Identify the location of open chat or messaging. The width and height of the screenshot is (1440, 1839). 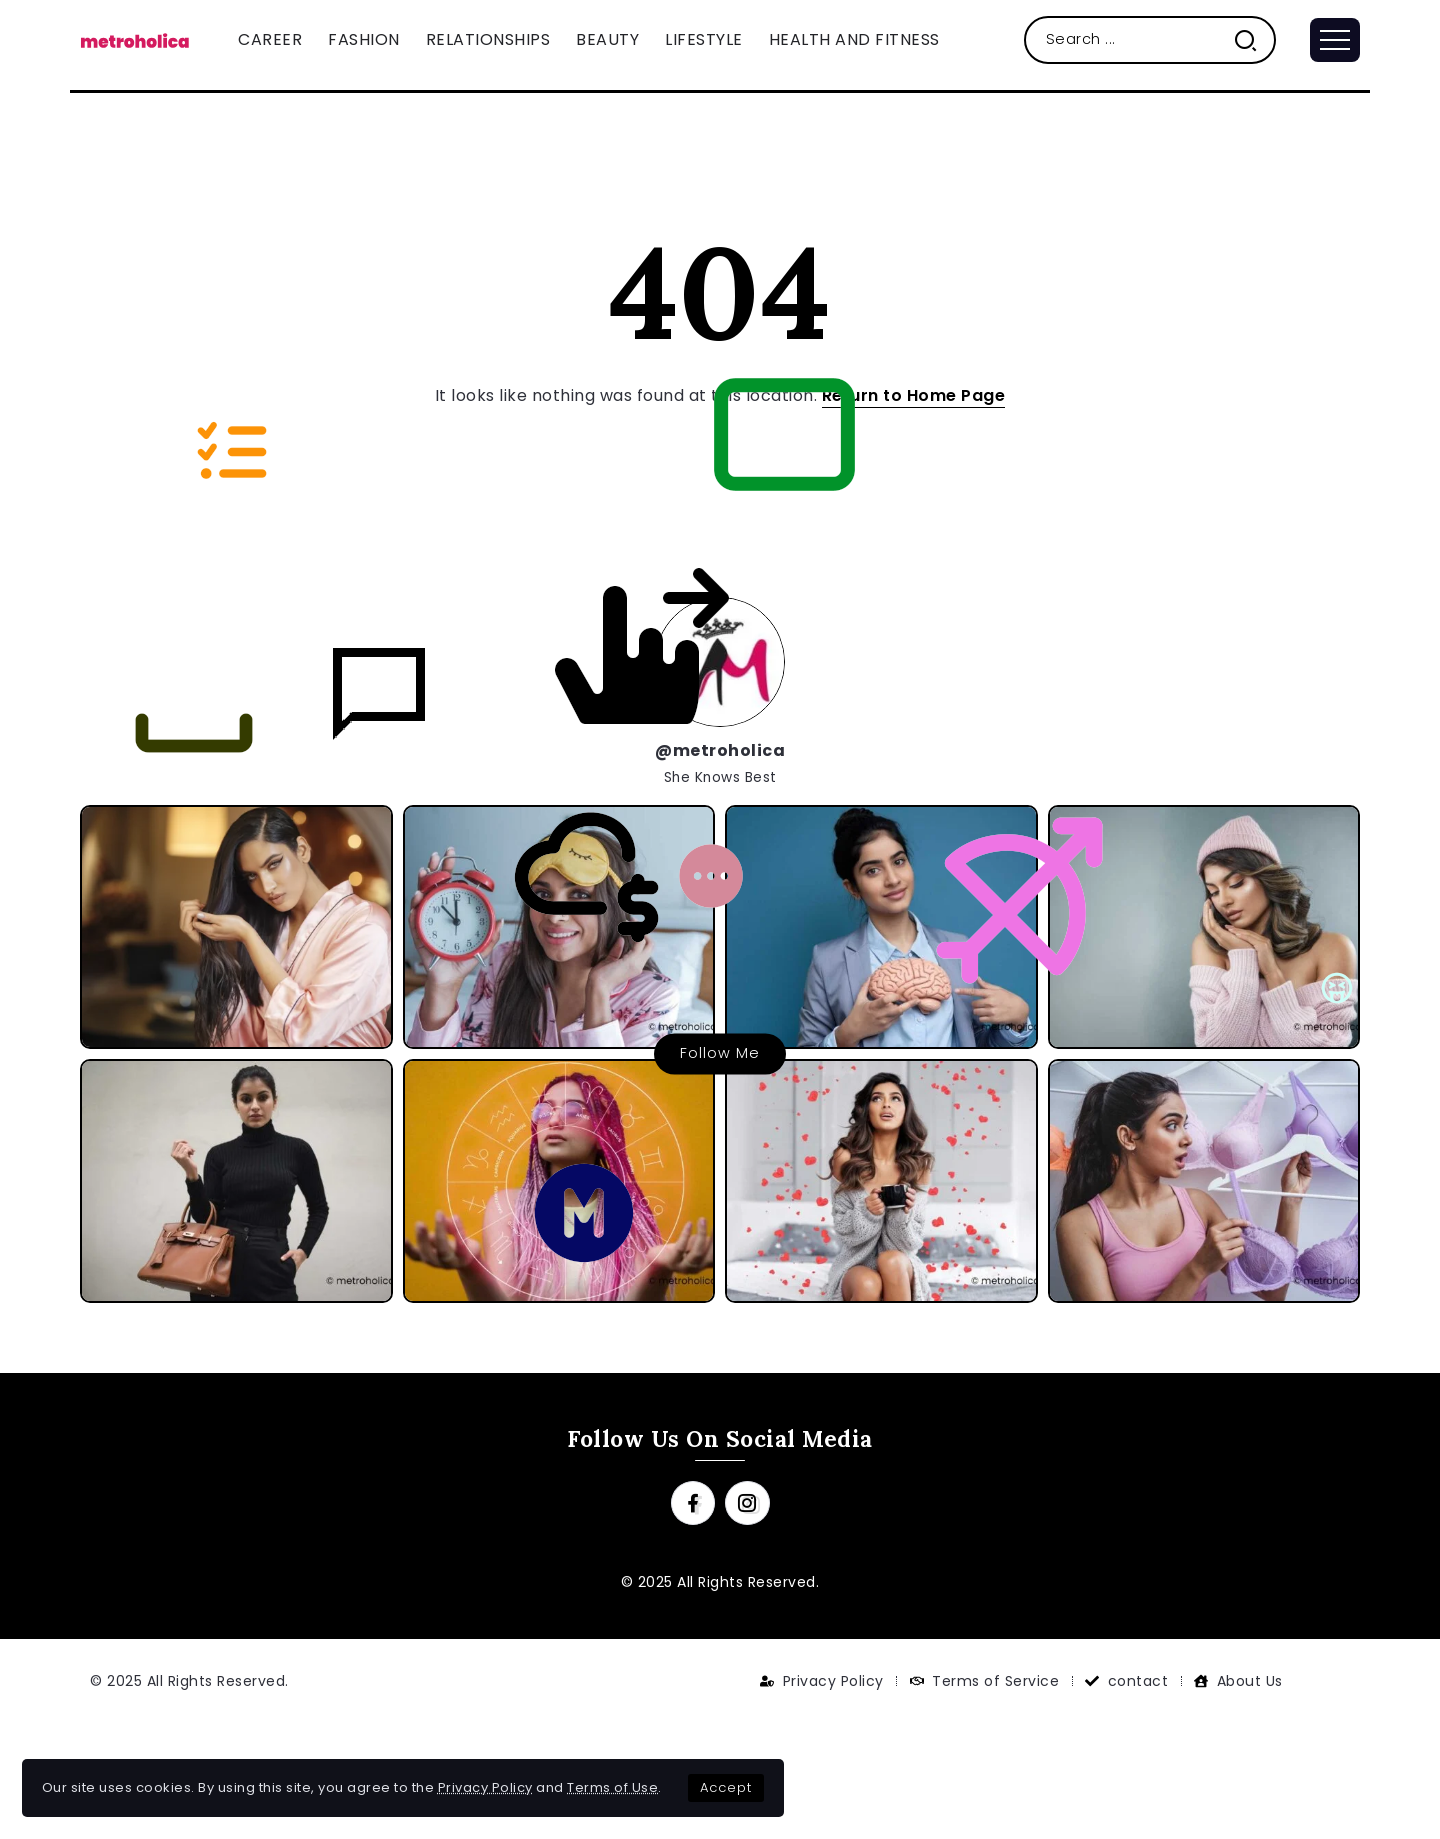
(379, 694).